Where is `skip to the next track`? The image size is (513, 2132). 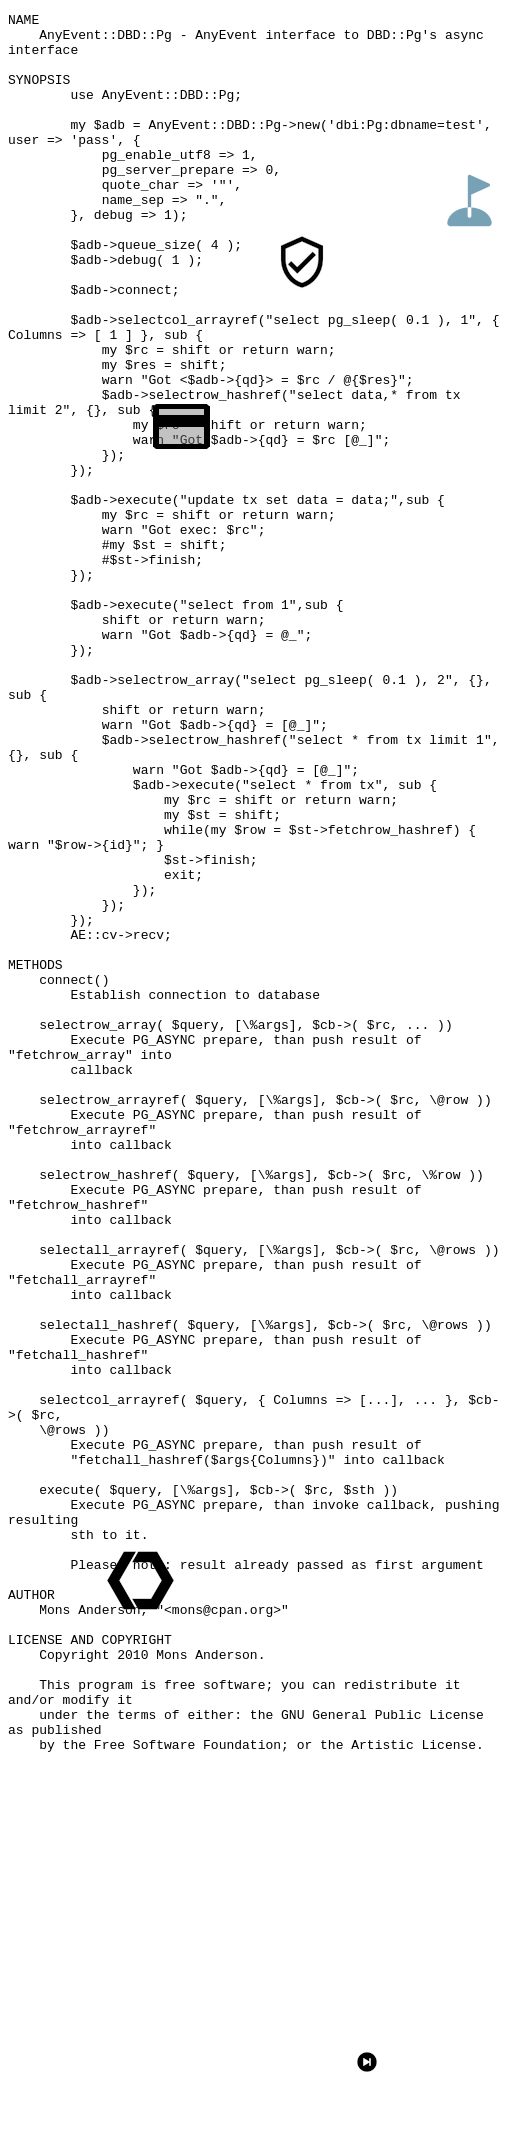
skip to the next track is located at coordinates (367, 2062).